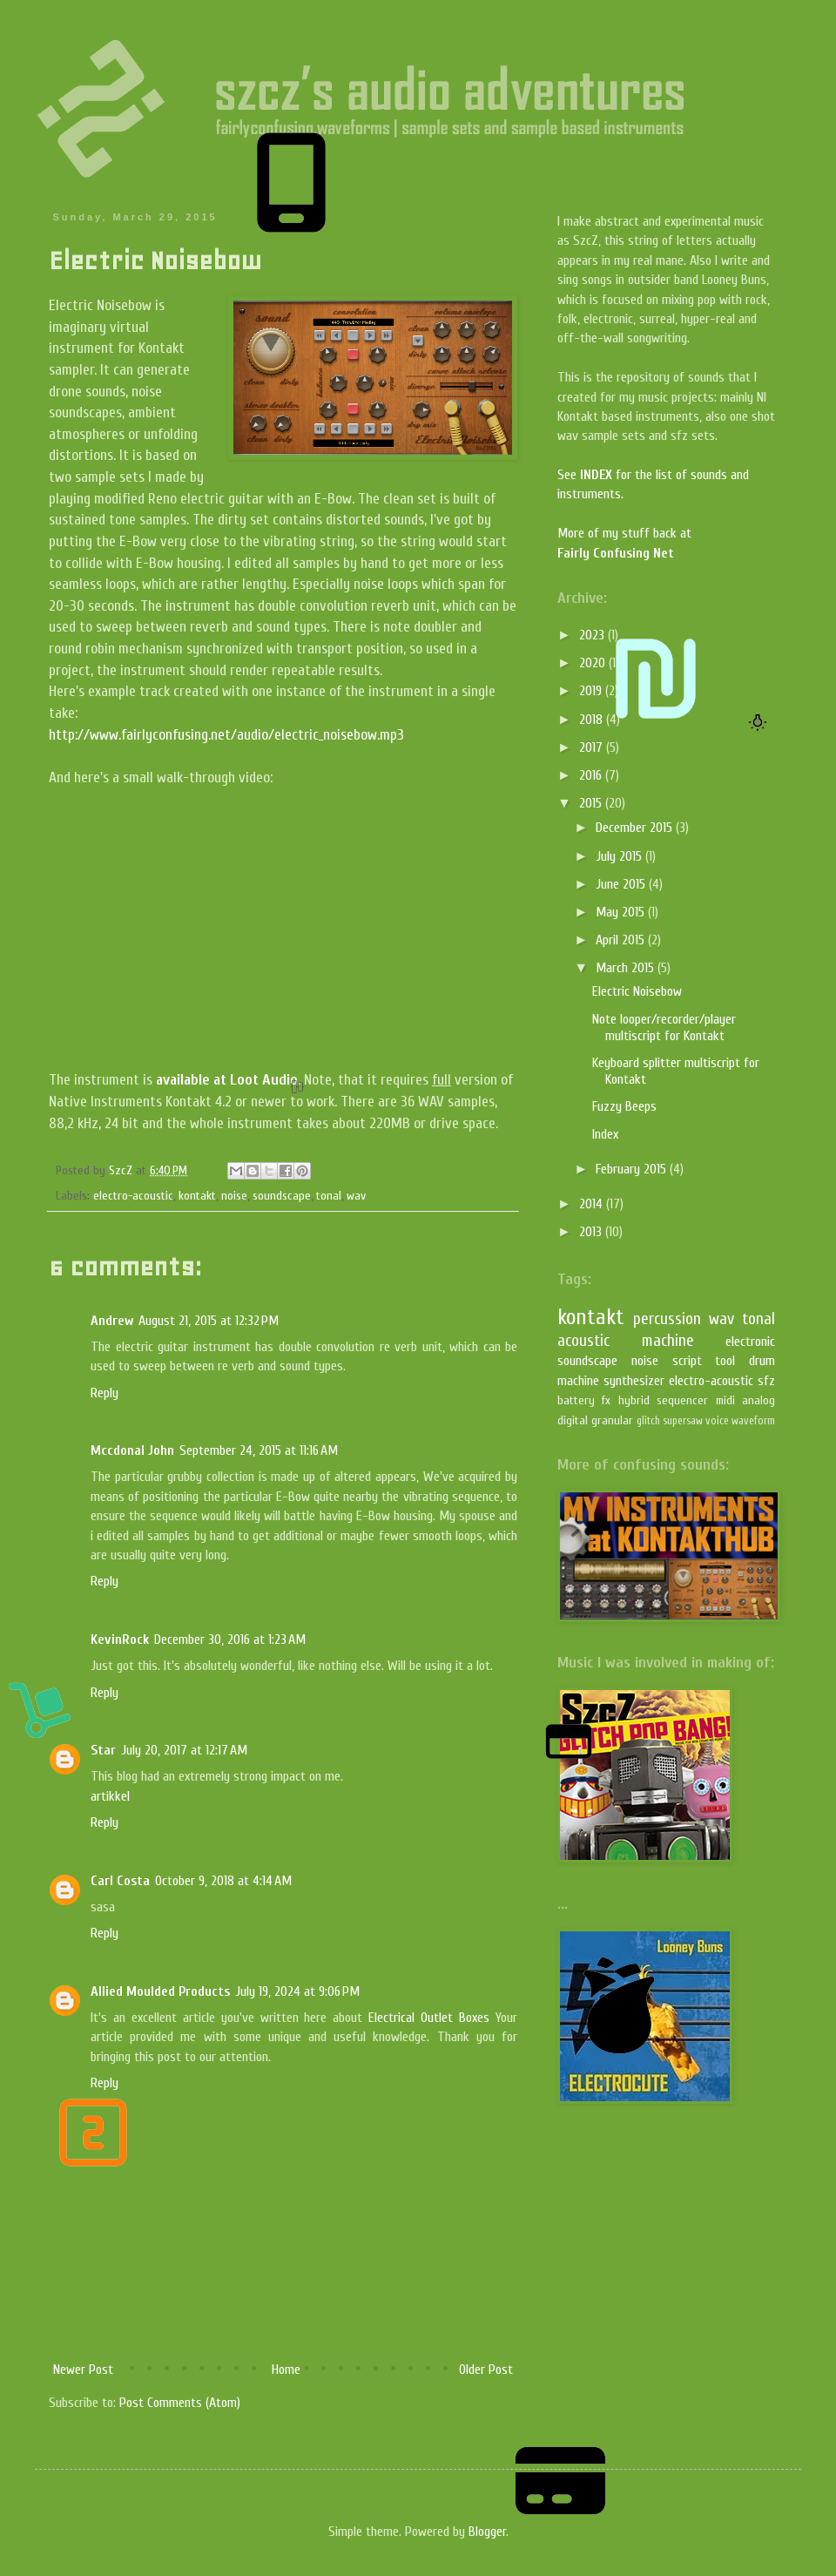 The image size is (836, 2576). I want to click on view mobile device settings, so click(291, 182).